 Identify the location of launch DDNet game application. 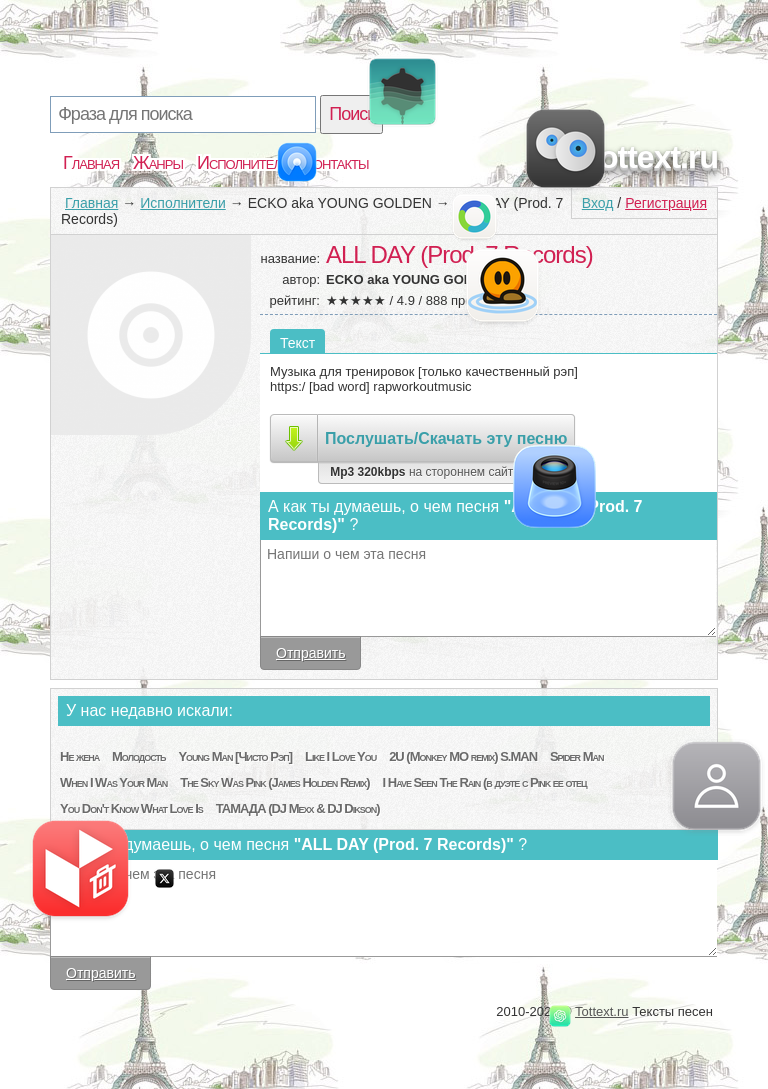
(502, 285).